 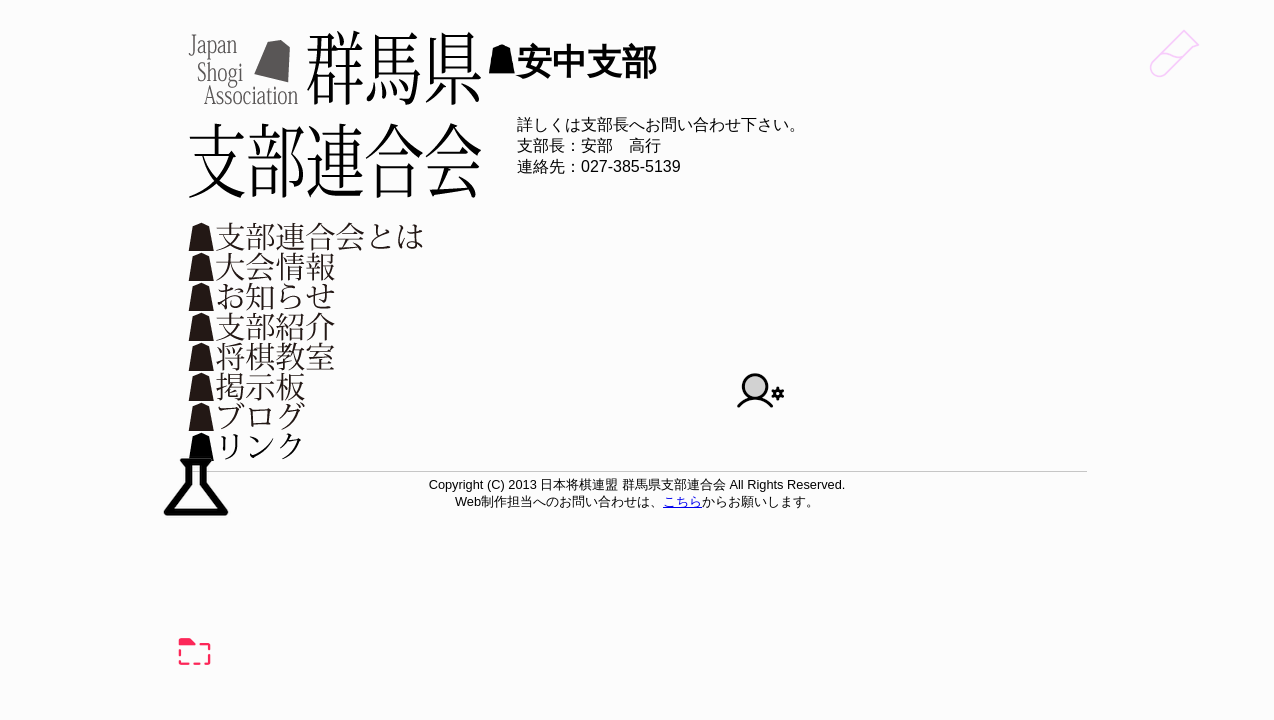 I want to click on access experimental or beta features, so click(x=1173, y=53).